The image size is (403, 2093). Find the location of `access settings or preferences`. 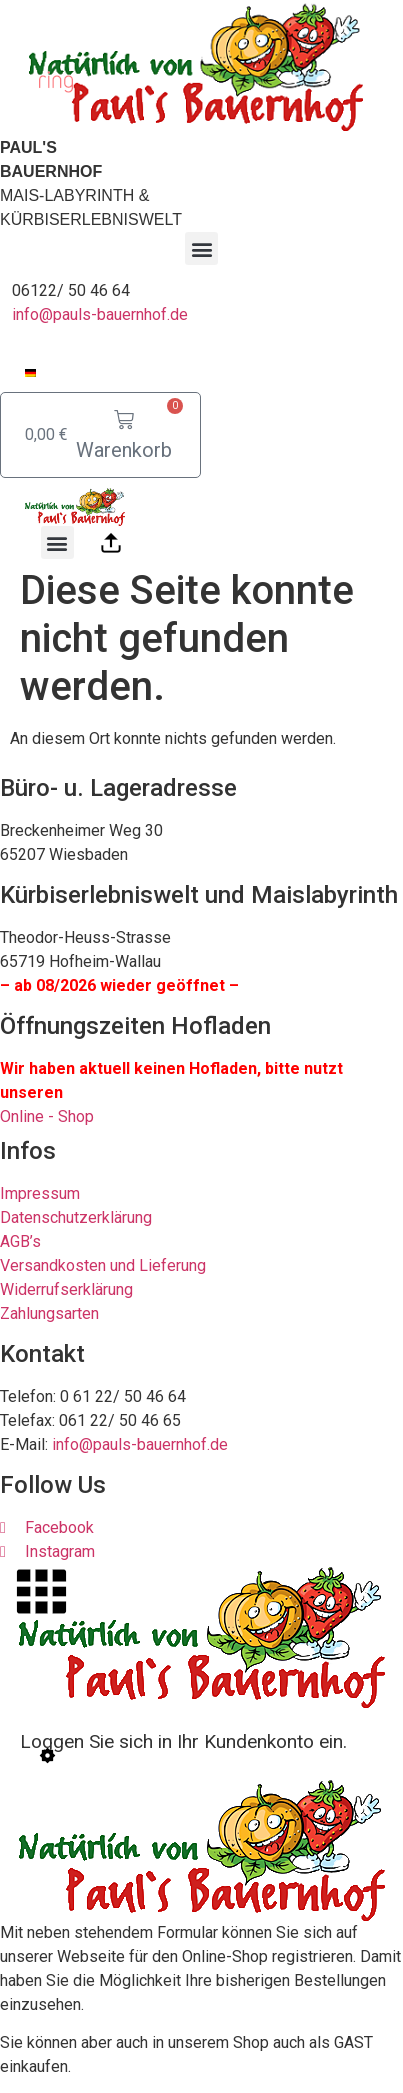

access settings or preferences is located at coordinates (47, 1755).